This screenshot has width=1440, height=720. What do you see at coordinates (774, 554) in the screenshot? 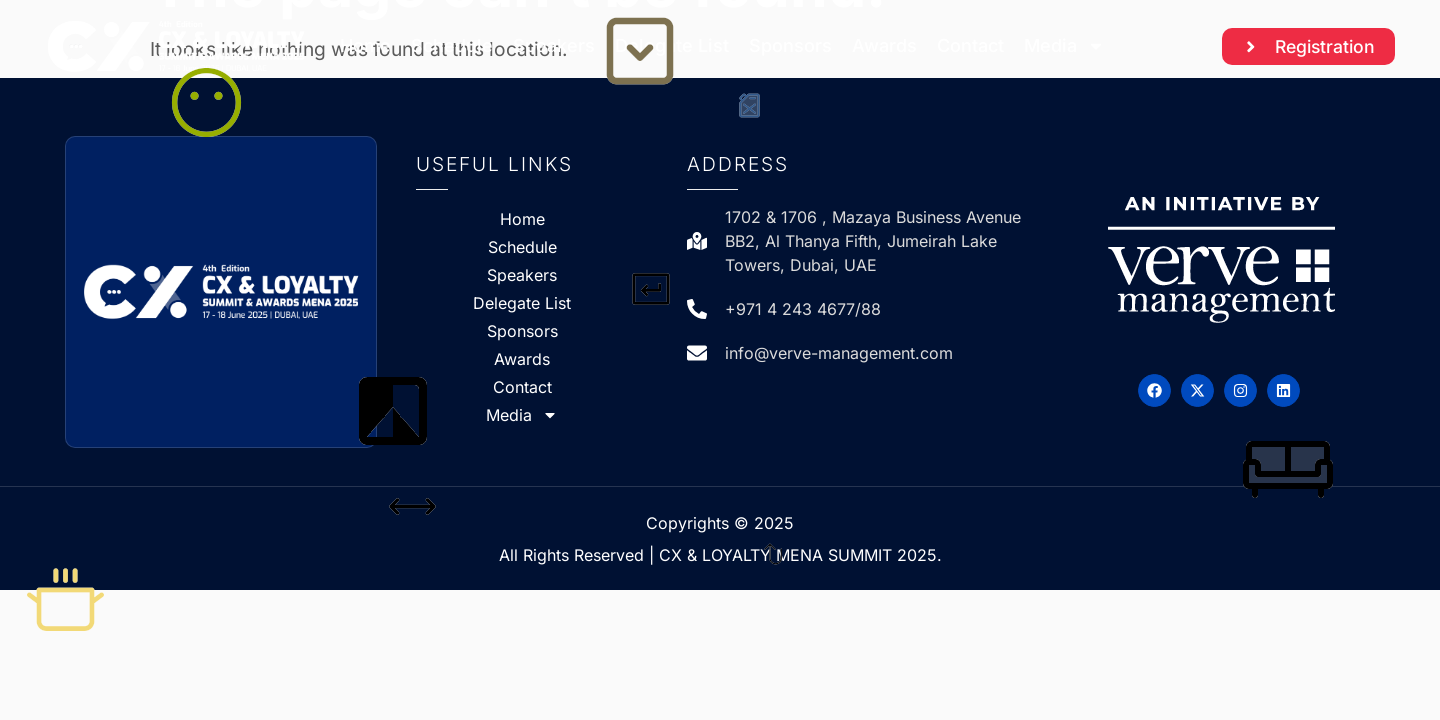
I see `undo or go back to previous state` at bounding box center [774, 554].